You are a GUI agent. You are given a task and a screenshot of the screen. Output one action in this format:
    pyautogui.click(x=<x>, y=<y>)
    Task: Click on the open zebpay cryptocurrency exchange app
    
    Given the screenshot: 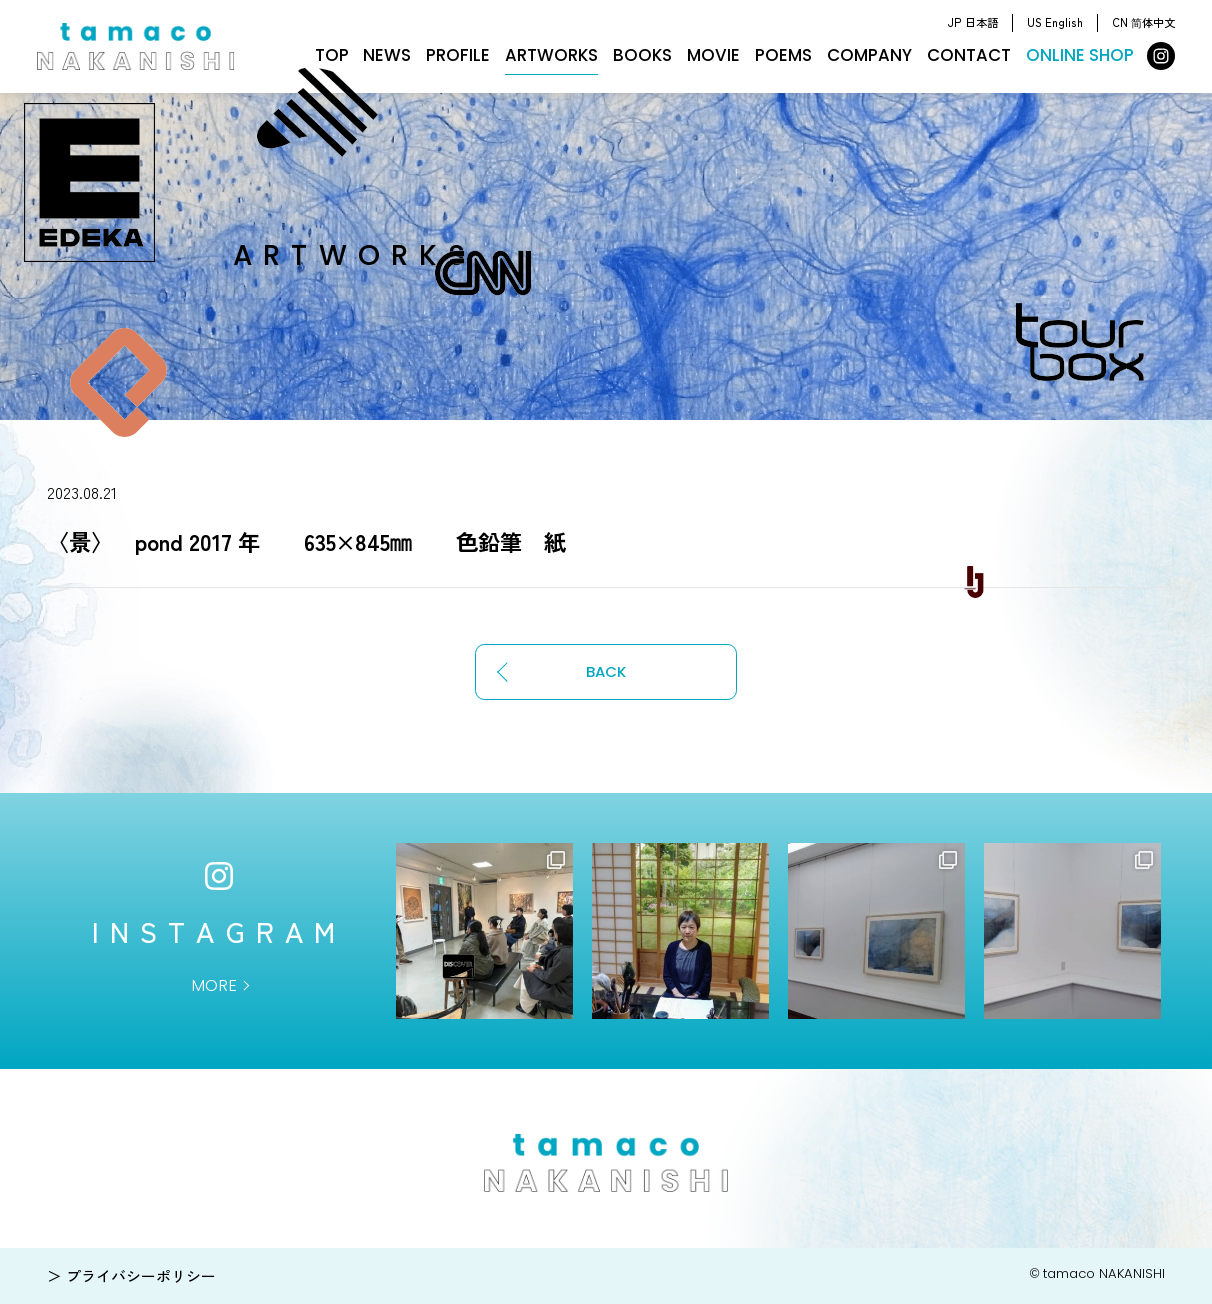 What is the action you would take?
    pyautogui.click(x=317, y=112)
    